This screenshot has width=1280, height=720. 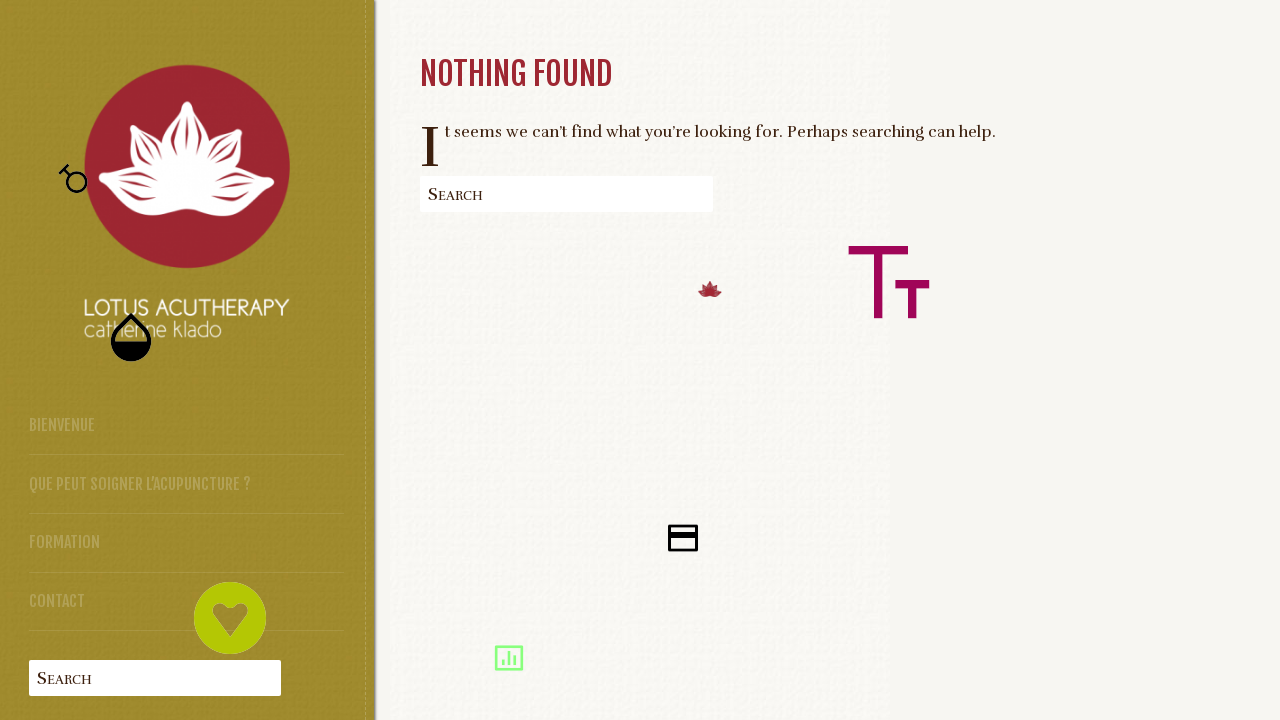 I want to click on indicates transgender or travesti gender identity, so click(x=74, y=178).